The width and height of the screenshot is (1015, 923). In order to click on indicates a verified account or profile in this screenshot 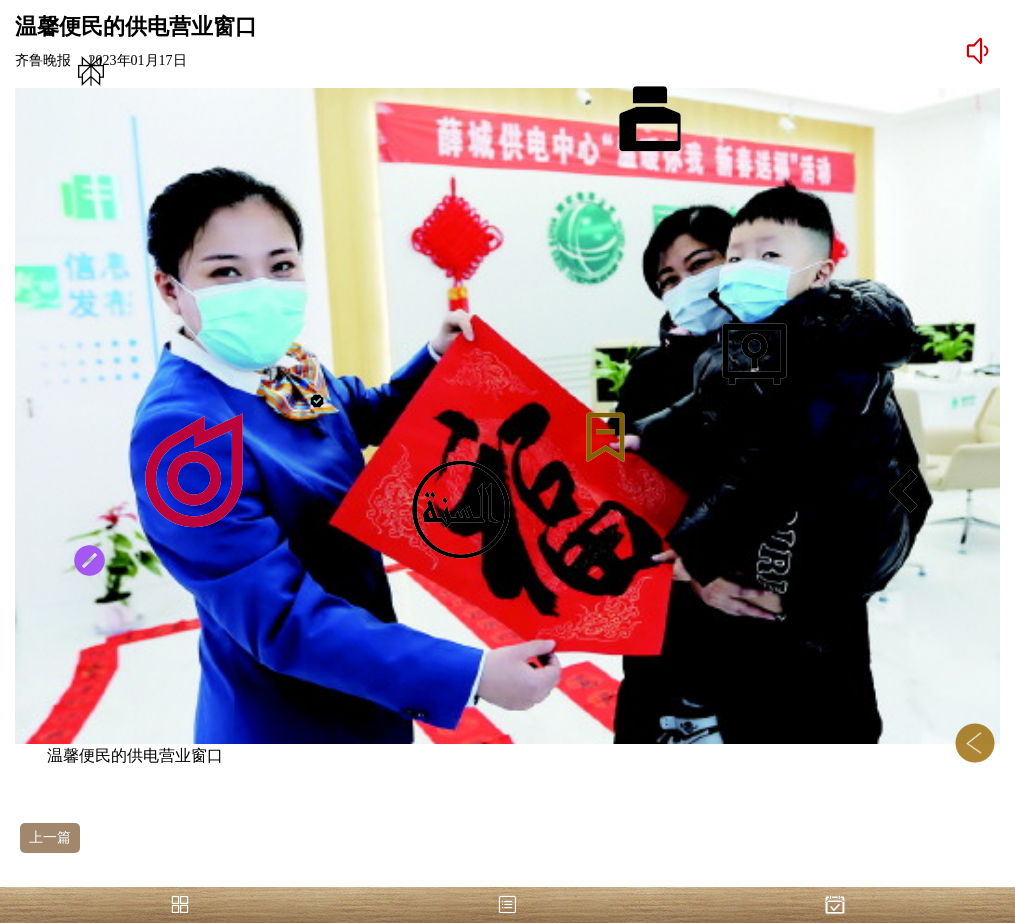, I will do `click(317, 401)`.